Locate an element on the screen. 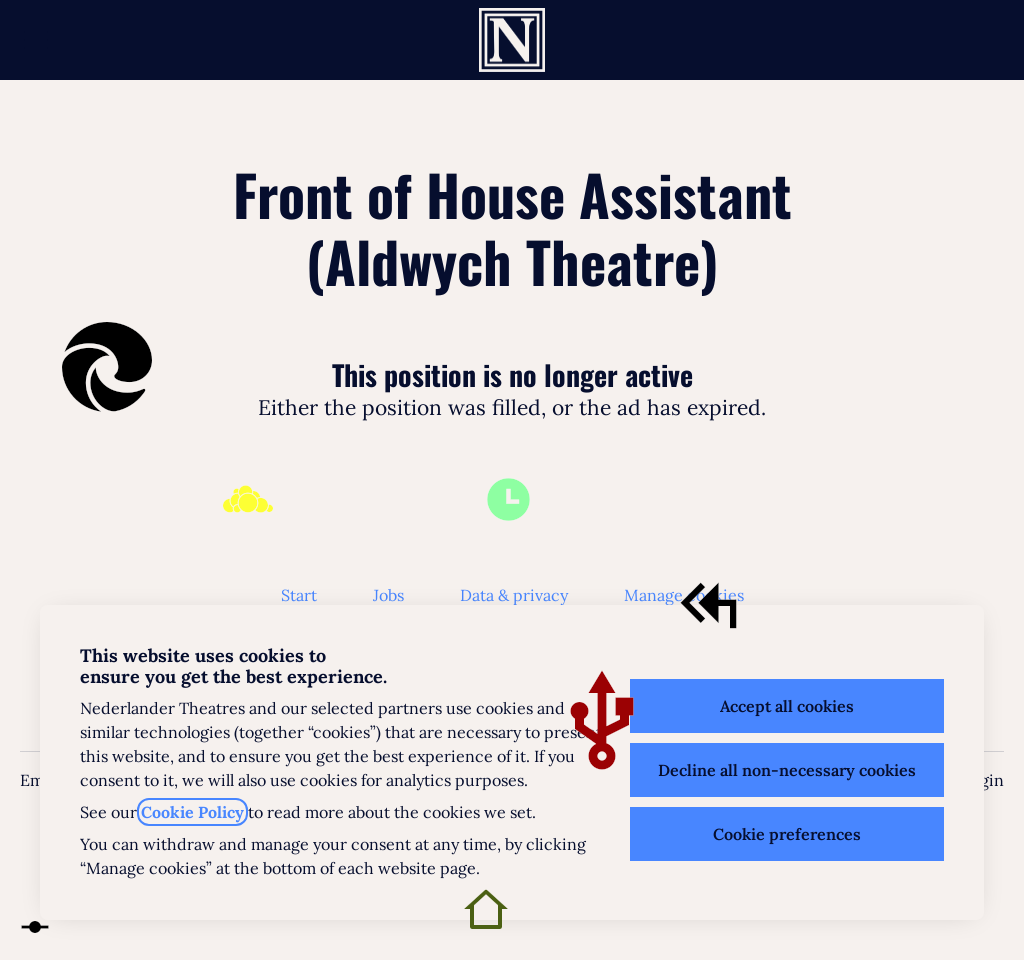 The width and height of the screenshot is (1024, 960). open owncloud file storage app is located at coordinates (248, 499).